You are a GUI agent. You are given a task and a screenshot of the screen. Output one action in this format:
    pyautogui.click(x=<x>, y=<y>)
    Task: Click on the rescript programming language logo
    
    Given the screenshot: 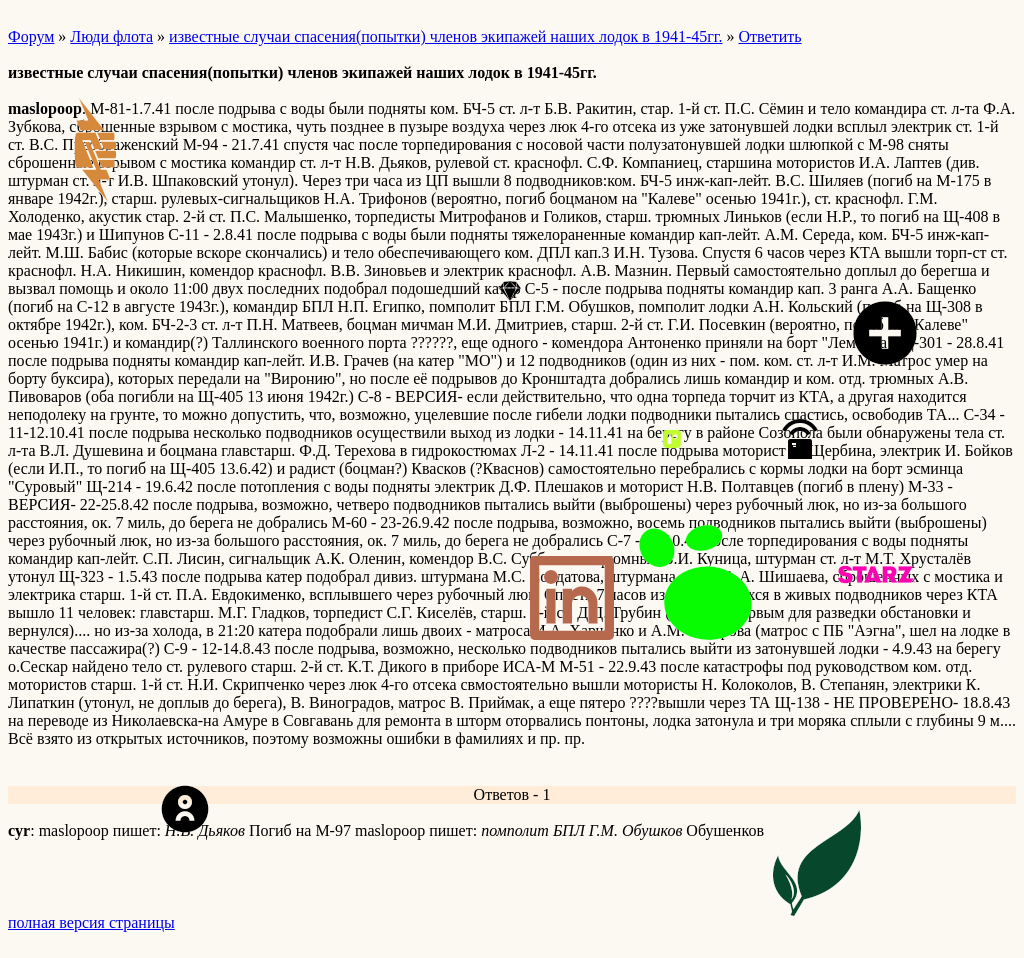 What is the action you would take?
    pyautogui.click(x=672, y=439)
    